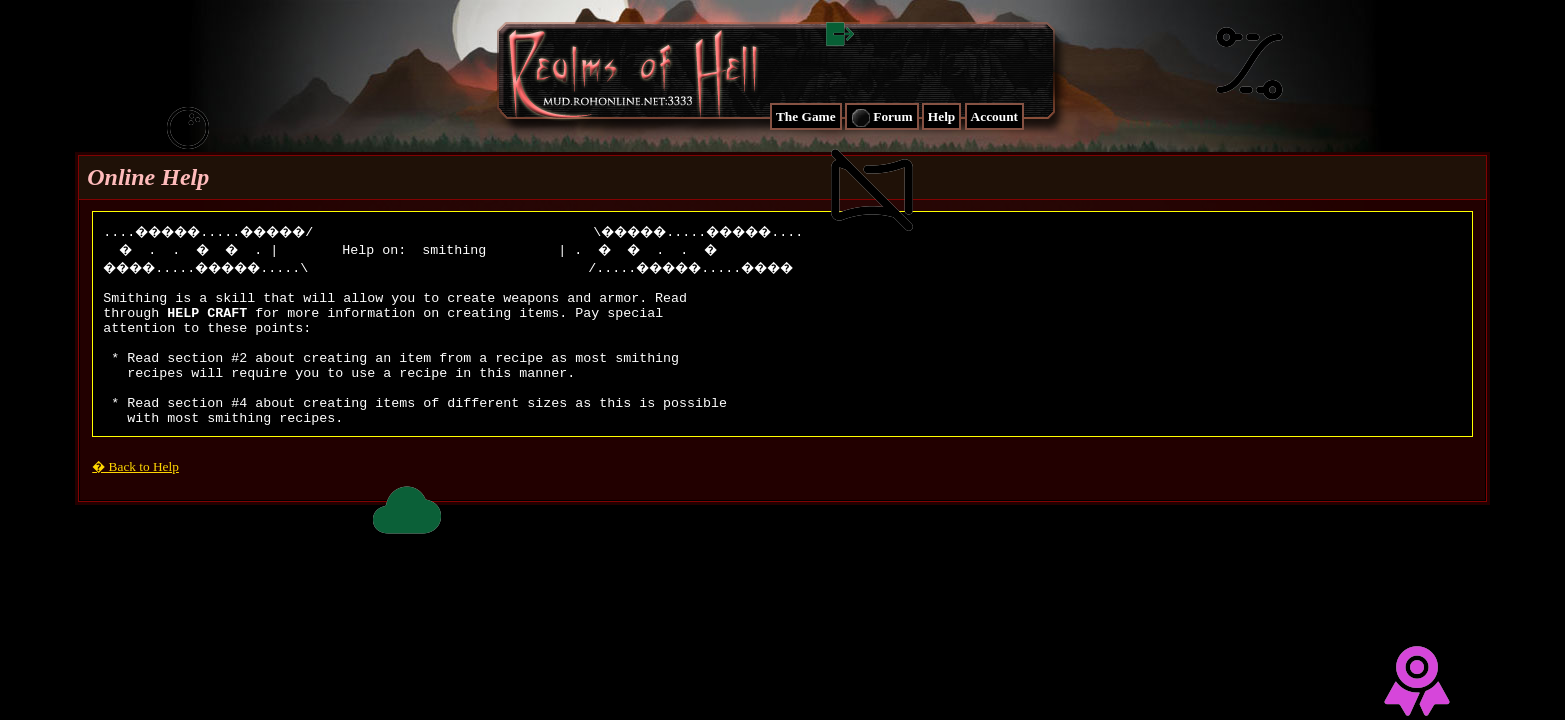 The height and width of the screenshot is (720, 1565). What do you see at coordinates (188, 128) in the screenshot?
I see `access bowling game or activity` at bounding box center [188, 128].